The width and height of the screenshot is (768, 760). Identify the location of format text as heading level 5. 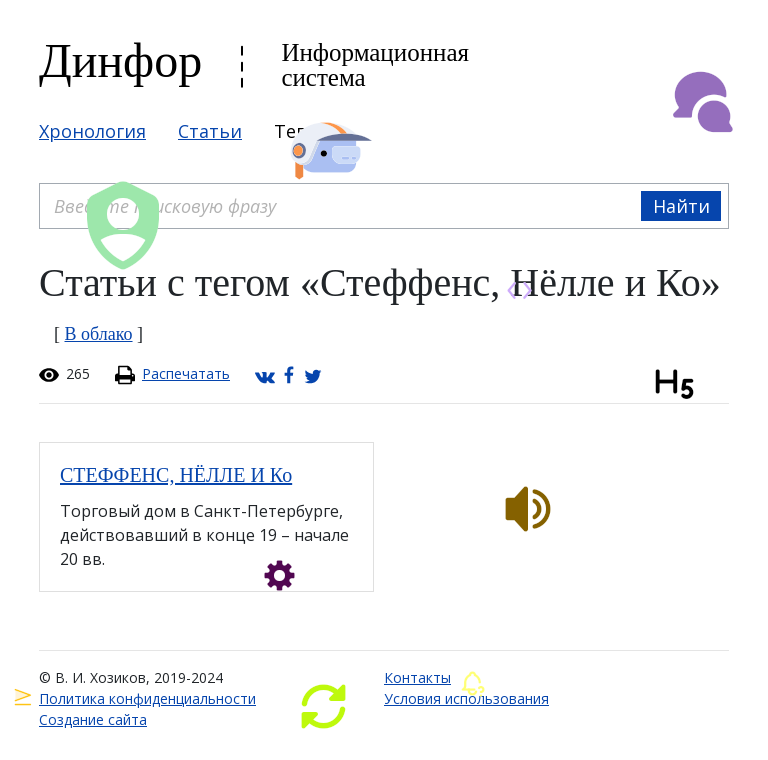
(672, 383).